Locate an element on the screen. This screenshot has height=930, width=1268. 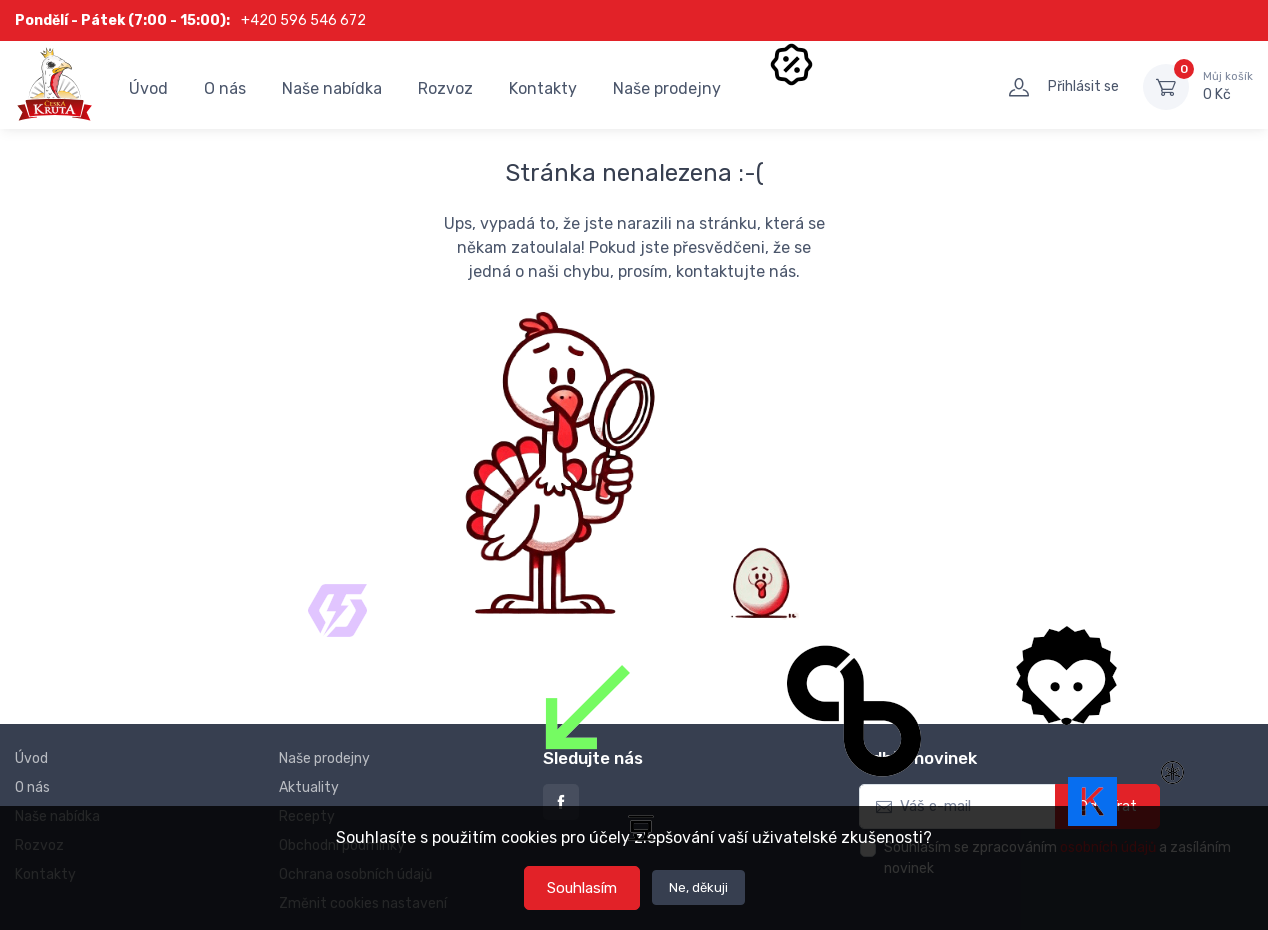
open HedgeDoc collaborative markdown editor is located at coordinates (1066, 675).